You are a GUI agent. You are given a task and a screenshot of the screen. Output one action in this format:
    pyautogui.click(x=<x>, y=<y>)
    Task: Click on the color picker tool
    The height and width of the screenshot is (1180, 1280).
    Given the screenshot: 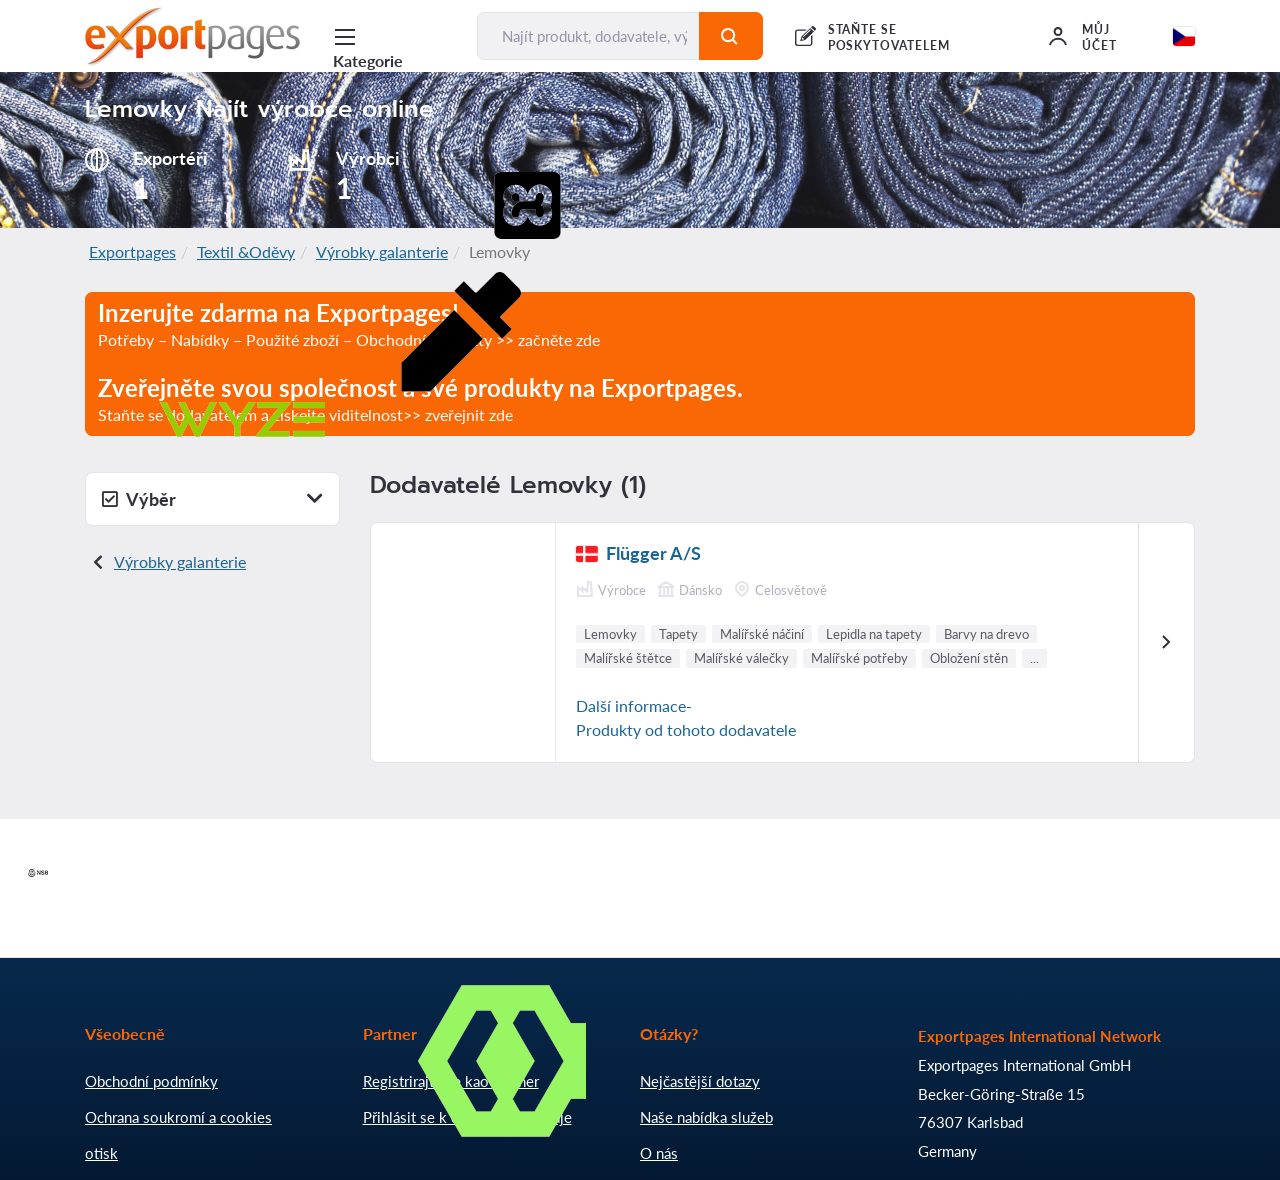 What is the action you would take?
    pyautogui.click(x=462, y=330)
    